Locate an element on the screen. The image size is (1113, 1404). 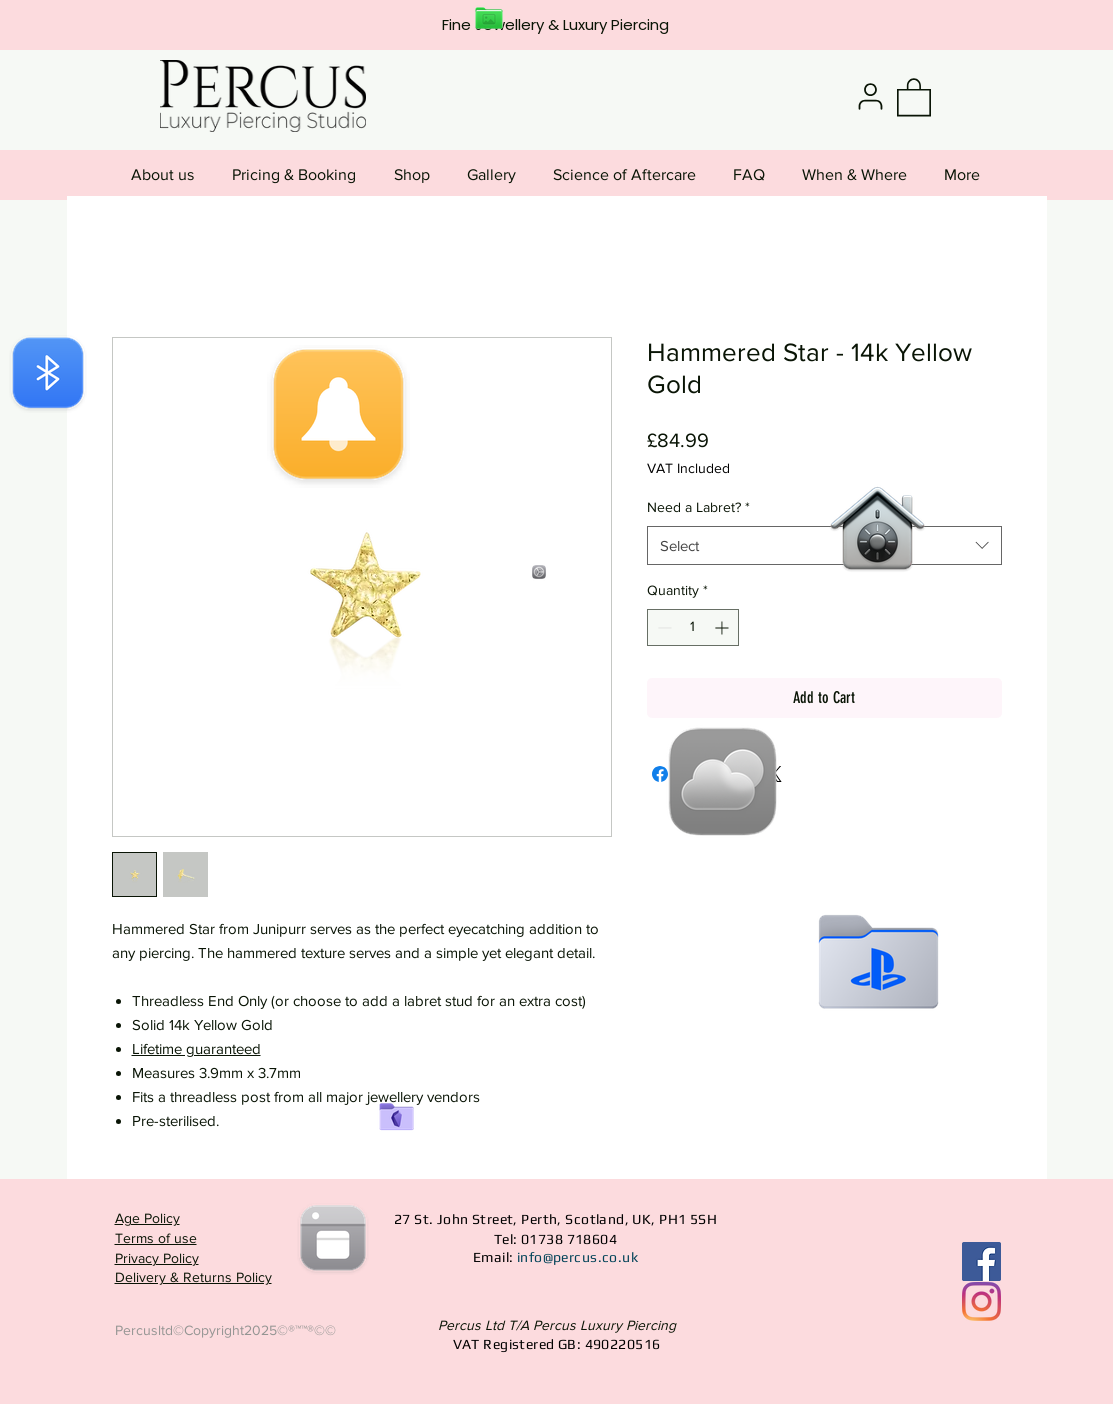
system alert for kernel extension approval is located at coordinates (877, 529).